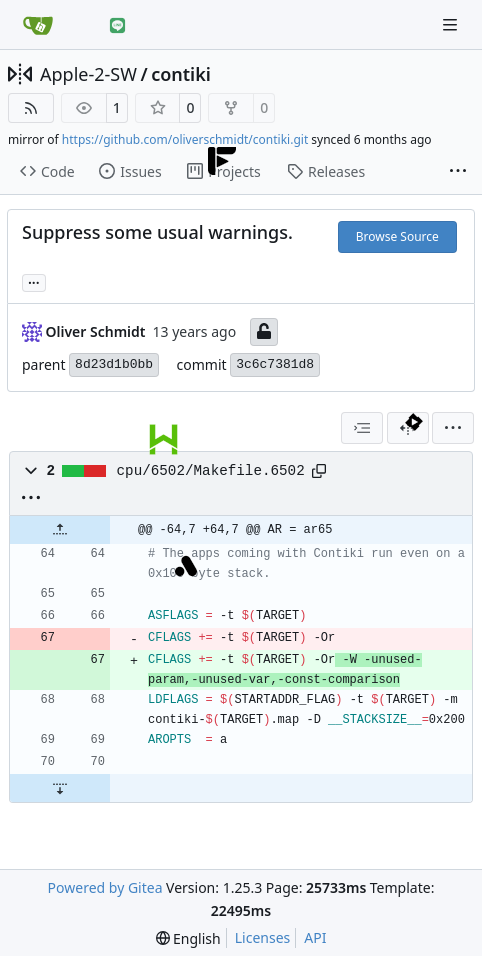 Image resolution: width=482 pixels, height=956 pixels. Describe the element at coordinates (414, 422) in the screenshot. I see `open the Emby media server app` at that location.